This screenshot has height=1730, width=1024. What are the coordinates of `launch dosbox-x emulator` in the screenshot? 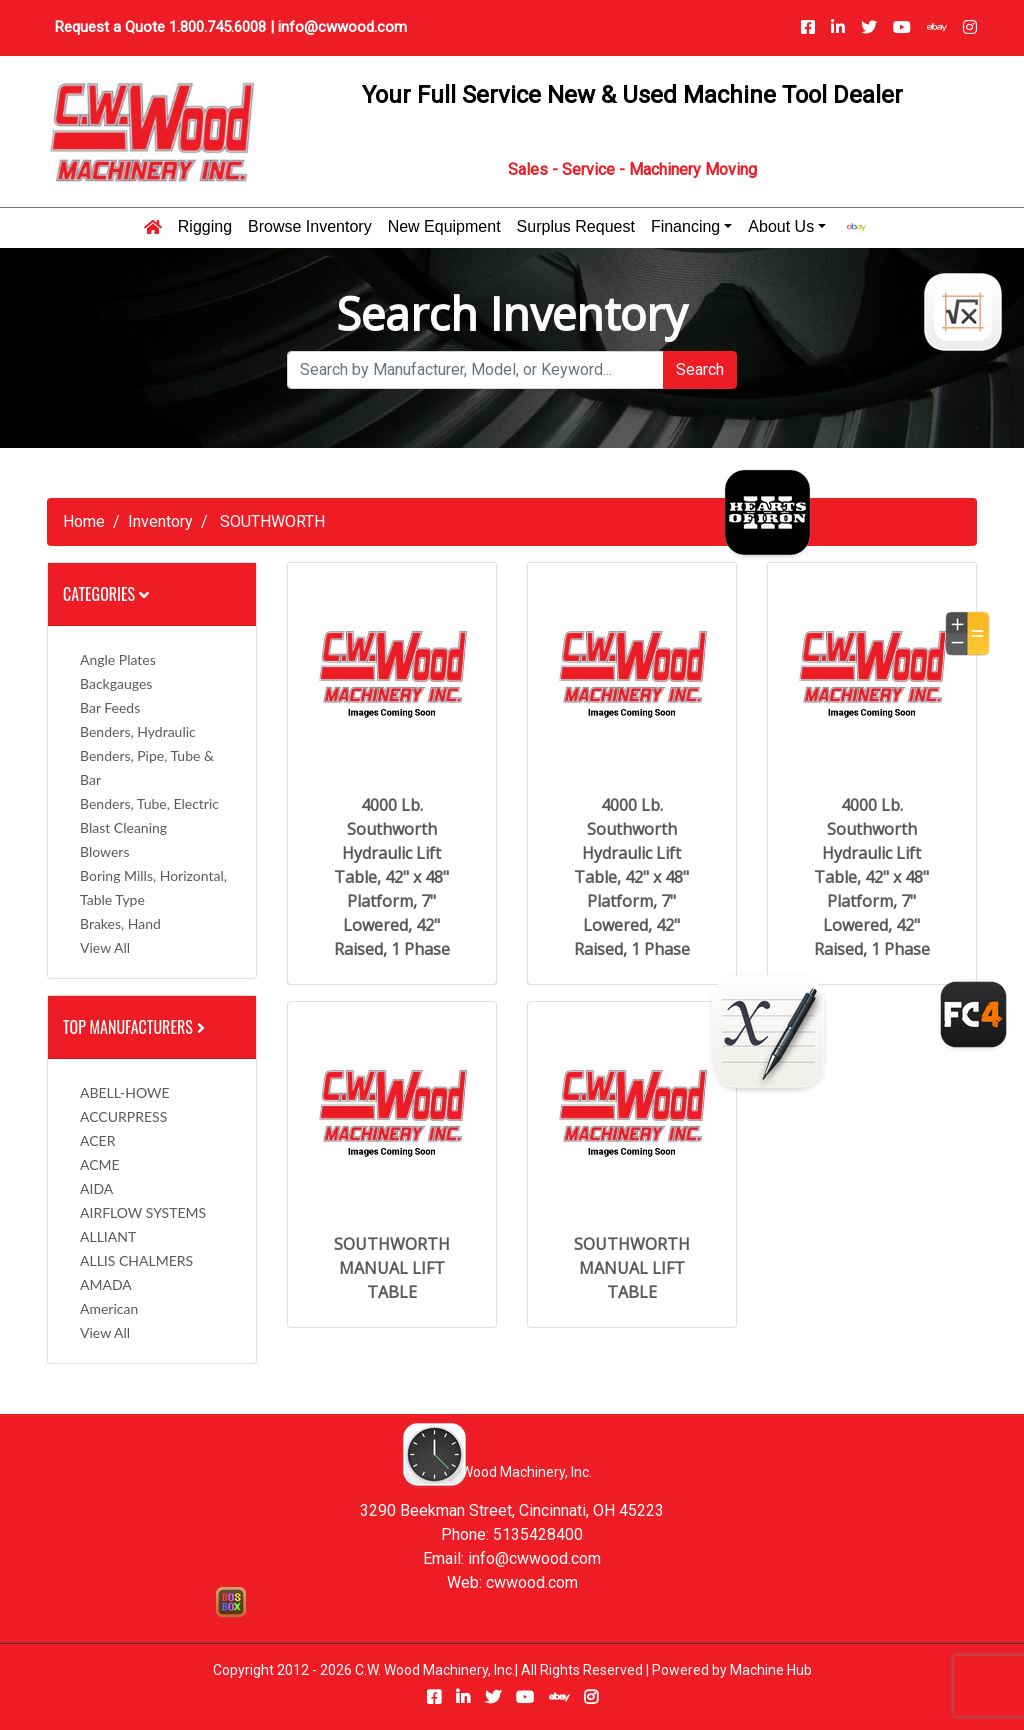 It's located at (231, 1602).